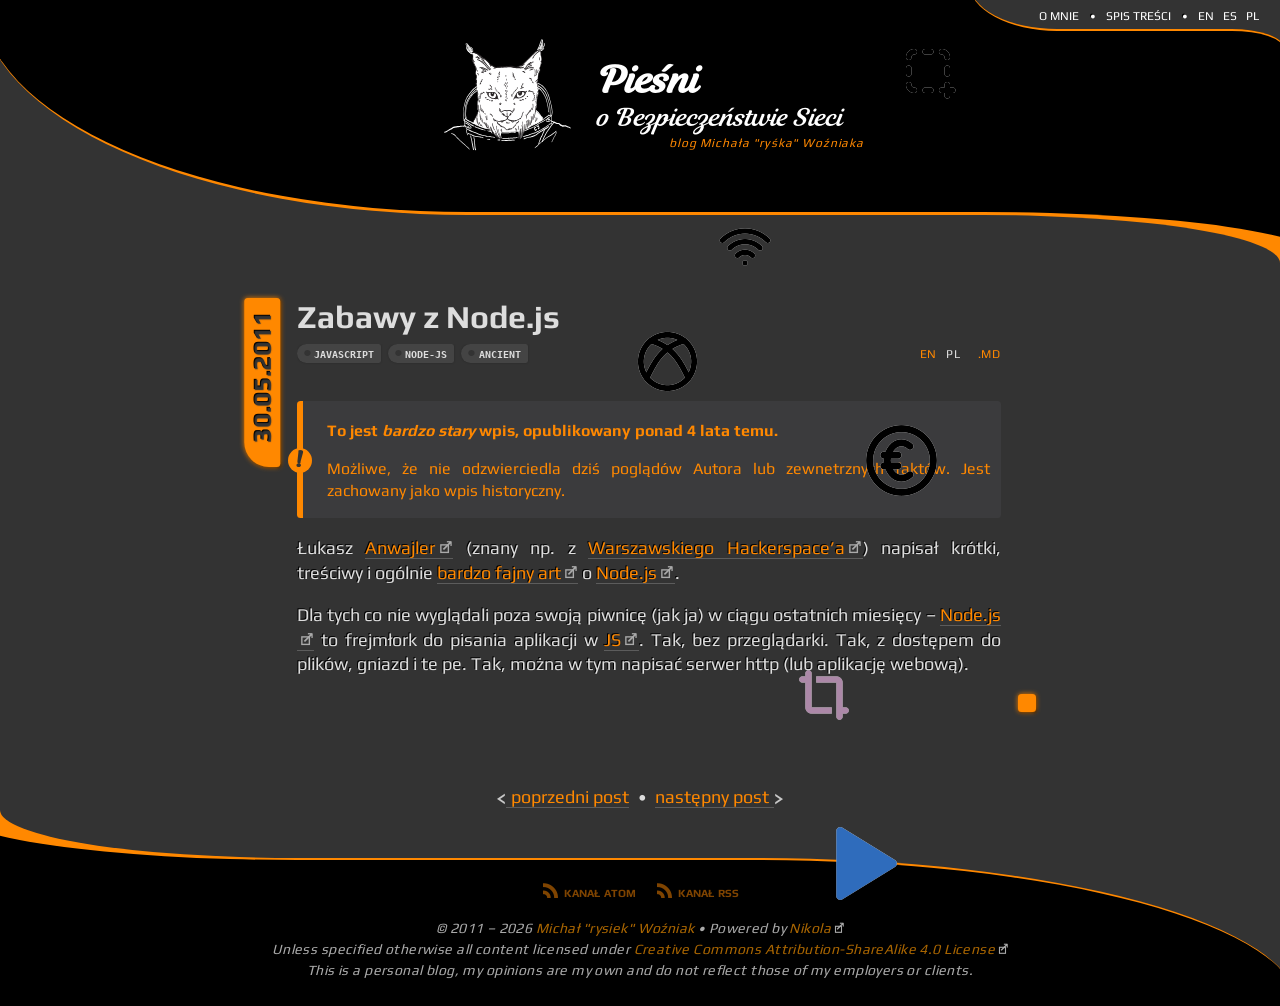  What do you see at coordinates (824, 695) in the screenshot?
I see `crop or resize an image` at bounding box center [824, 695].